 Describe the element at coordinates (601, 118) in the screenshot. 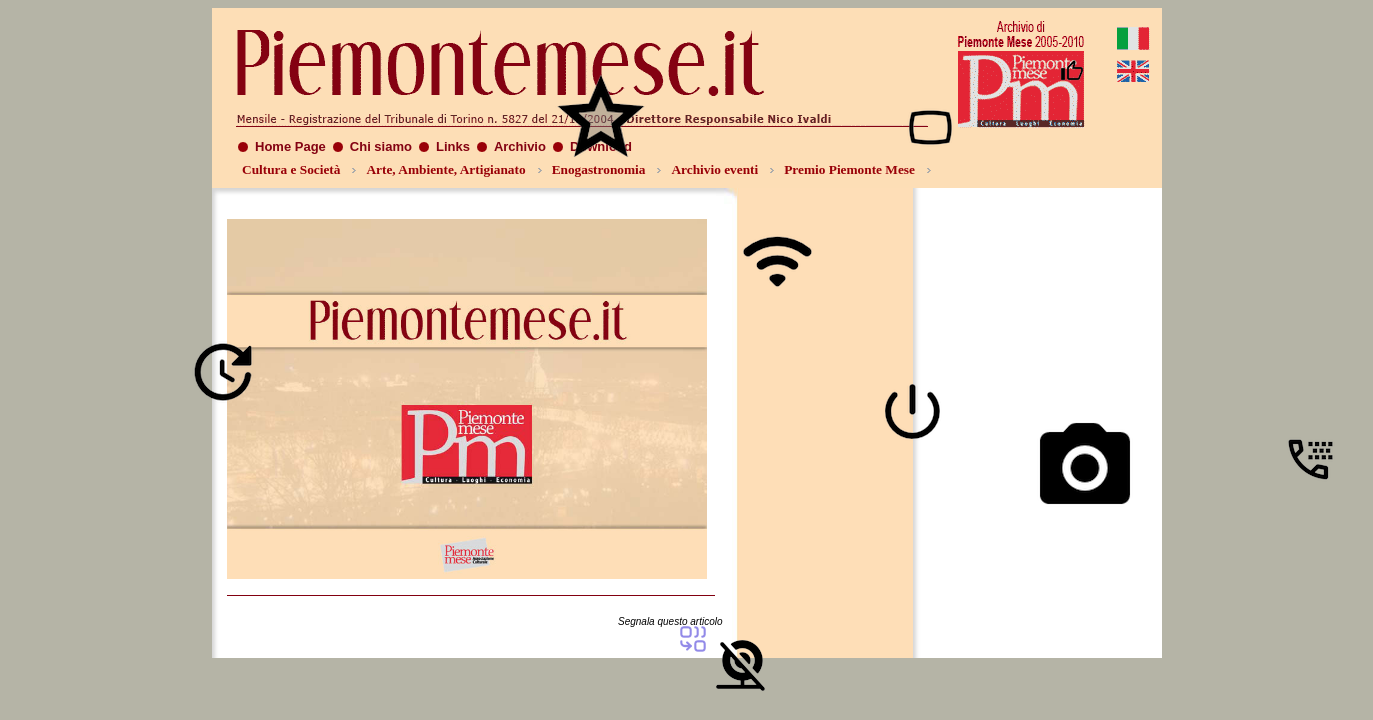

I see `add to favorites` at that location.